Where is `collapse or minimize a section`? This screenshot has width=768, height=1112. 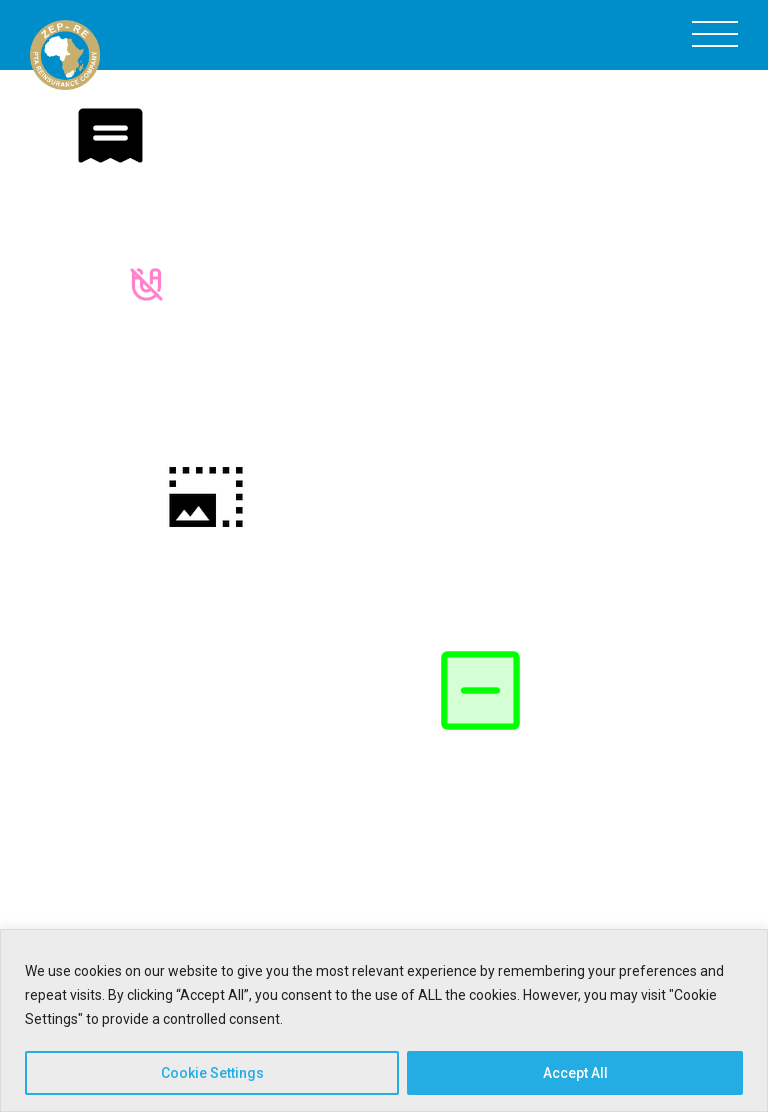
collapse or minimize a section is located at coordinates (480, 690).